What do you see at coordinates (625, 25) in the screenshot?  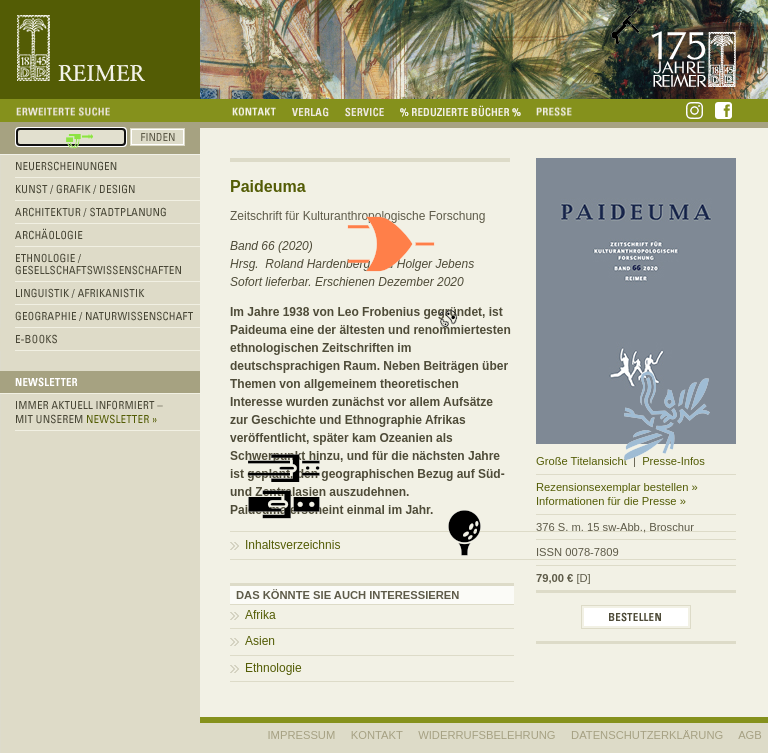 I see `select submachine gun weapon in game` at bounding box center [625, 25].